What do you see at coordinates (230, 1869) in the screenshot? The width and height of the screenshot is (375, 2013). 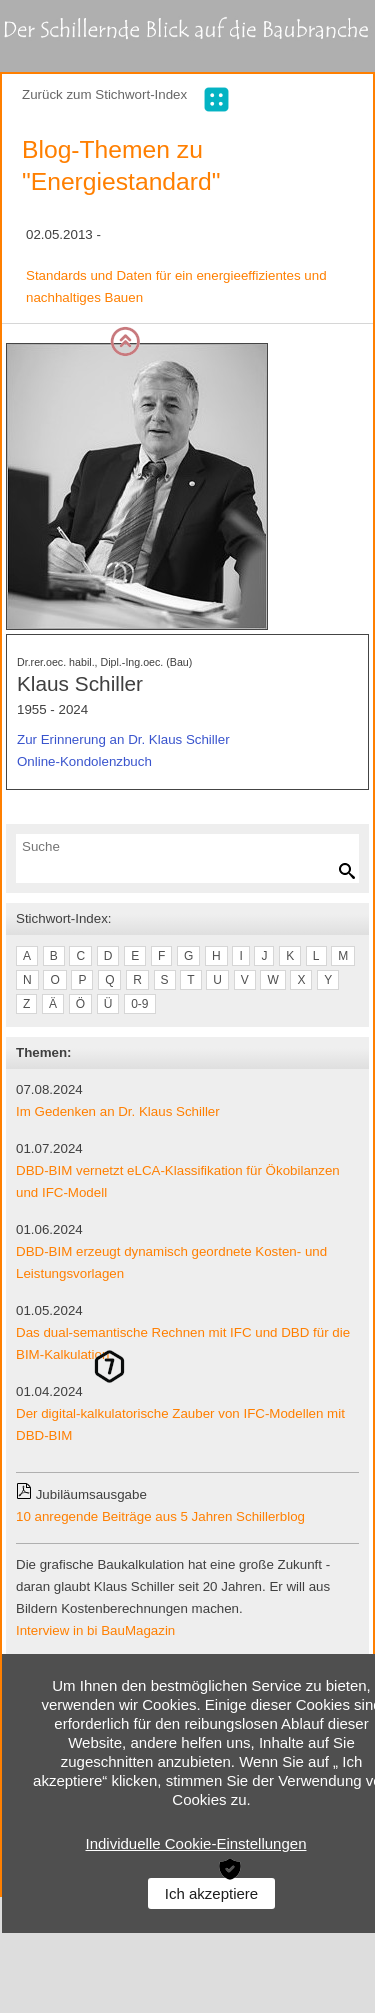 I see `indicates verified or secure status` at bounding box center [230, 1869].